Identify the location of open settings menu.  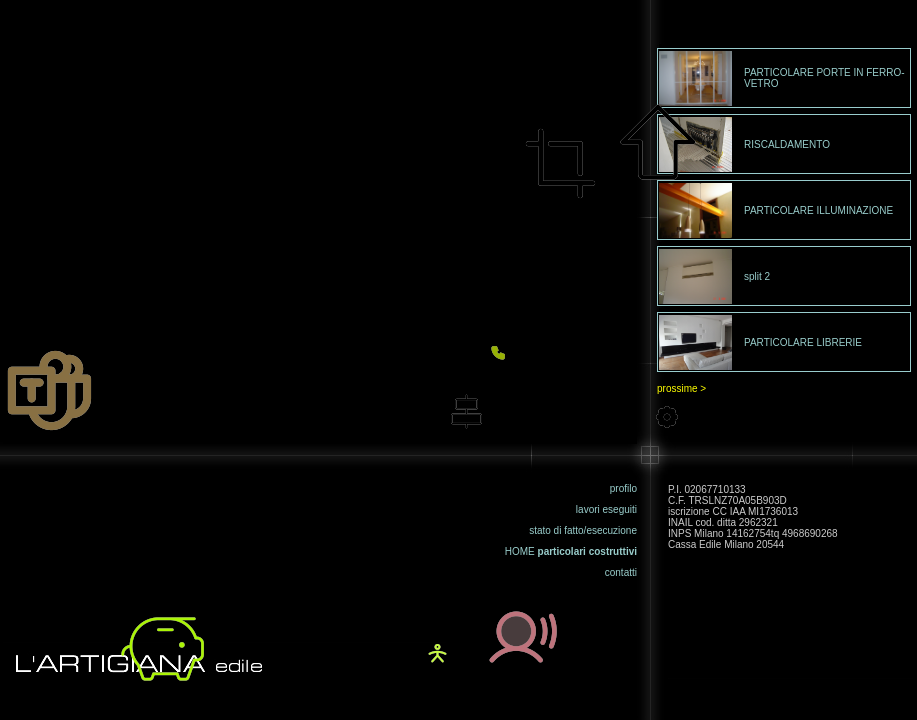
(667, 417).